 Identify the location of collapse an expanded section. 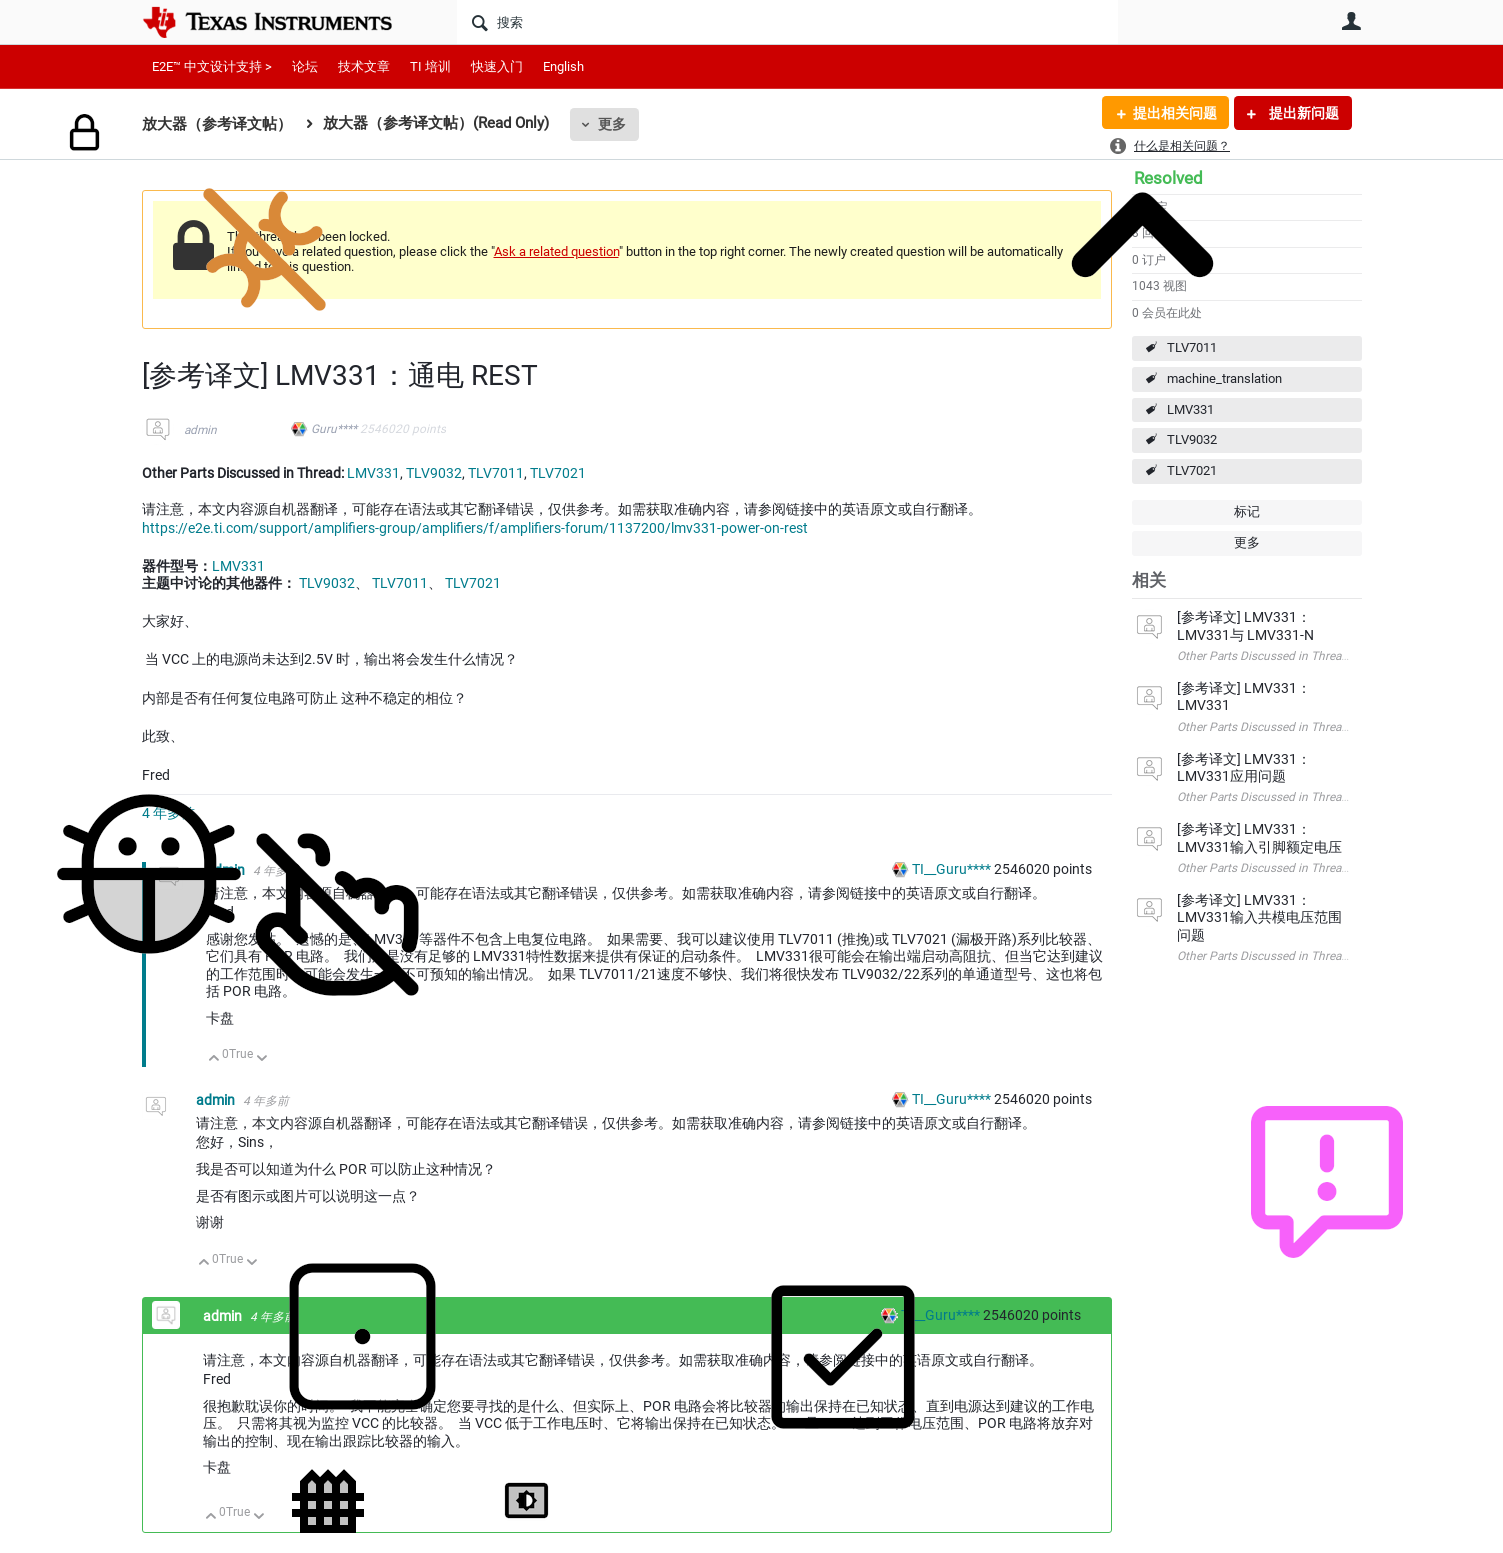
(1142, 227).